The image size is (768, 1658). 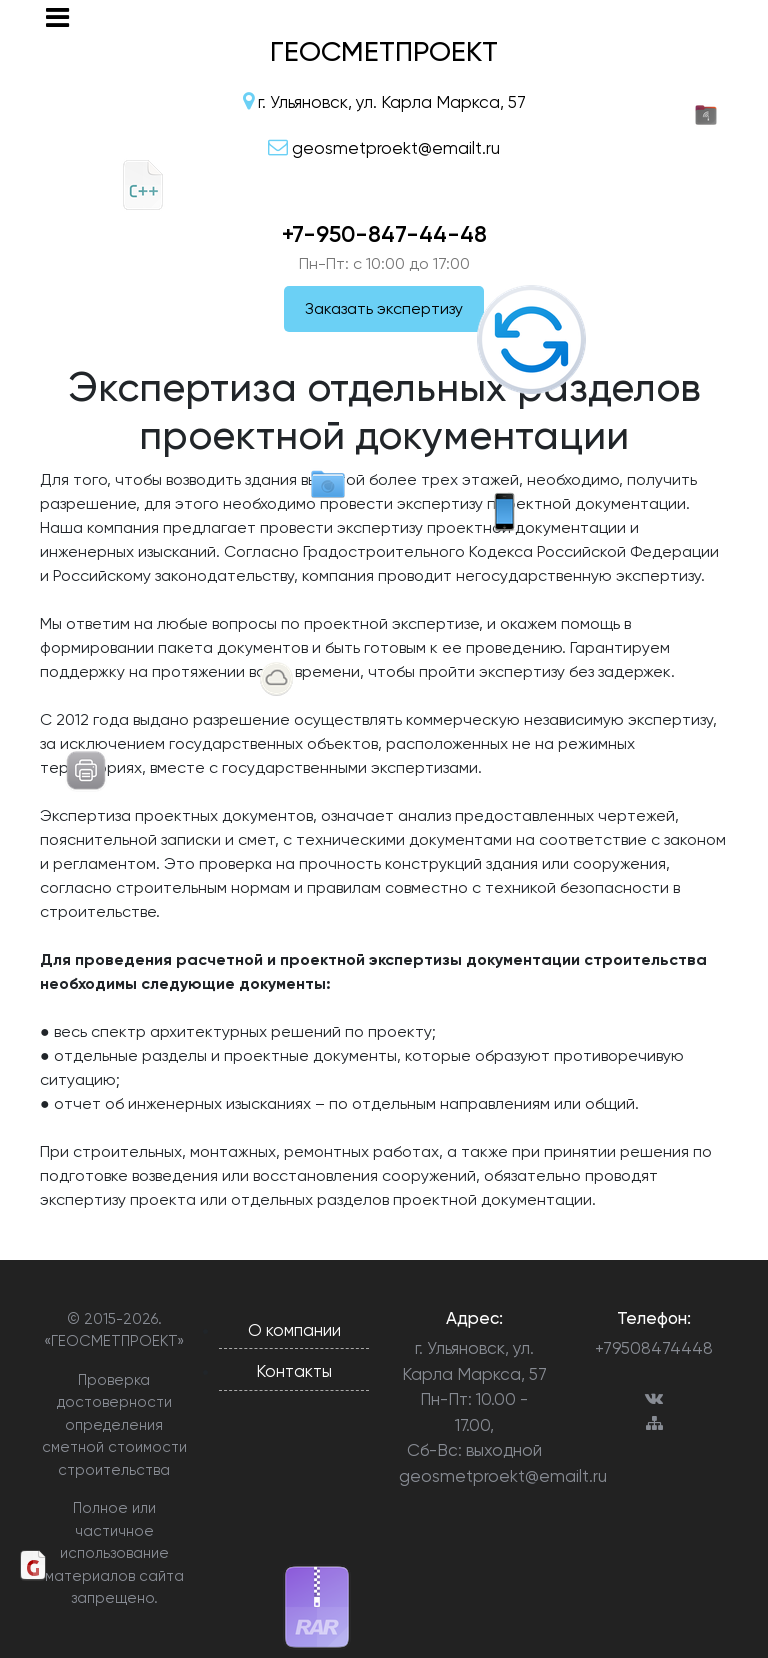 I want to click on a C++ source code file, so click(x=143, y=185).